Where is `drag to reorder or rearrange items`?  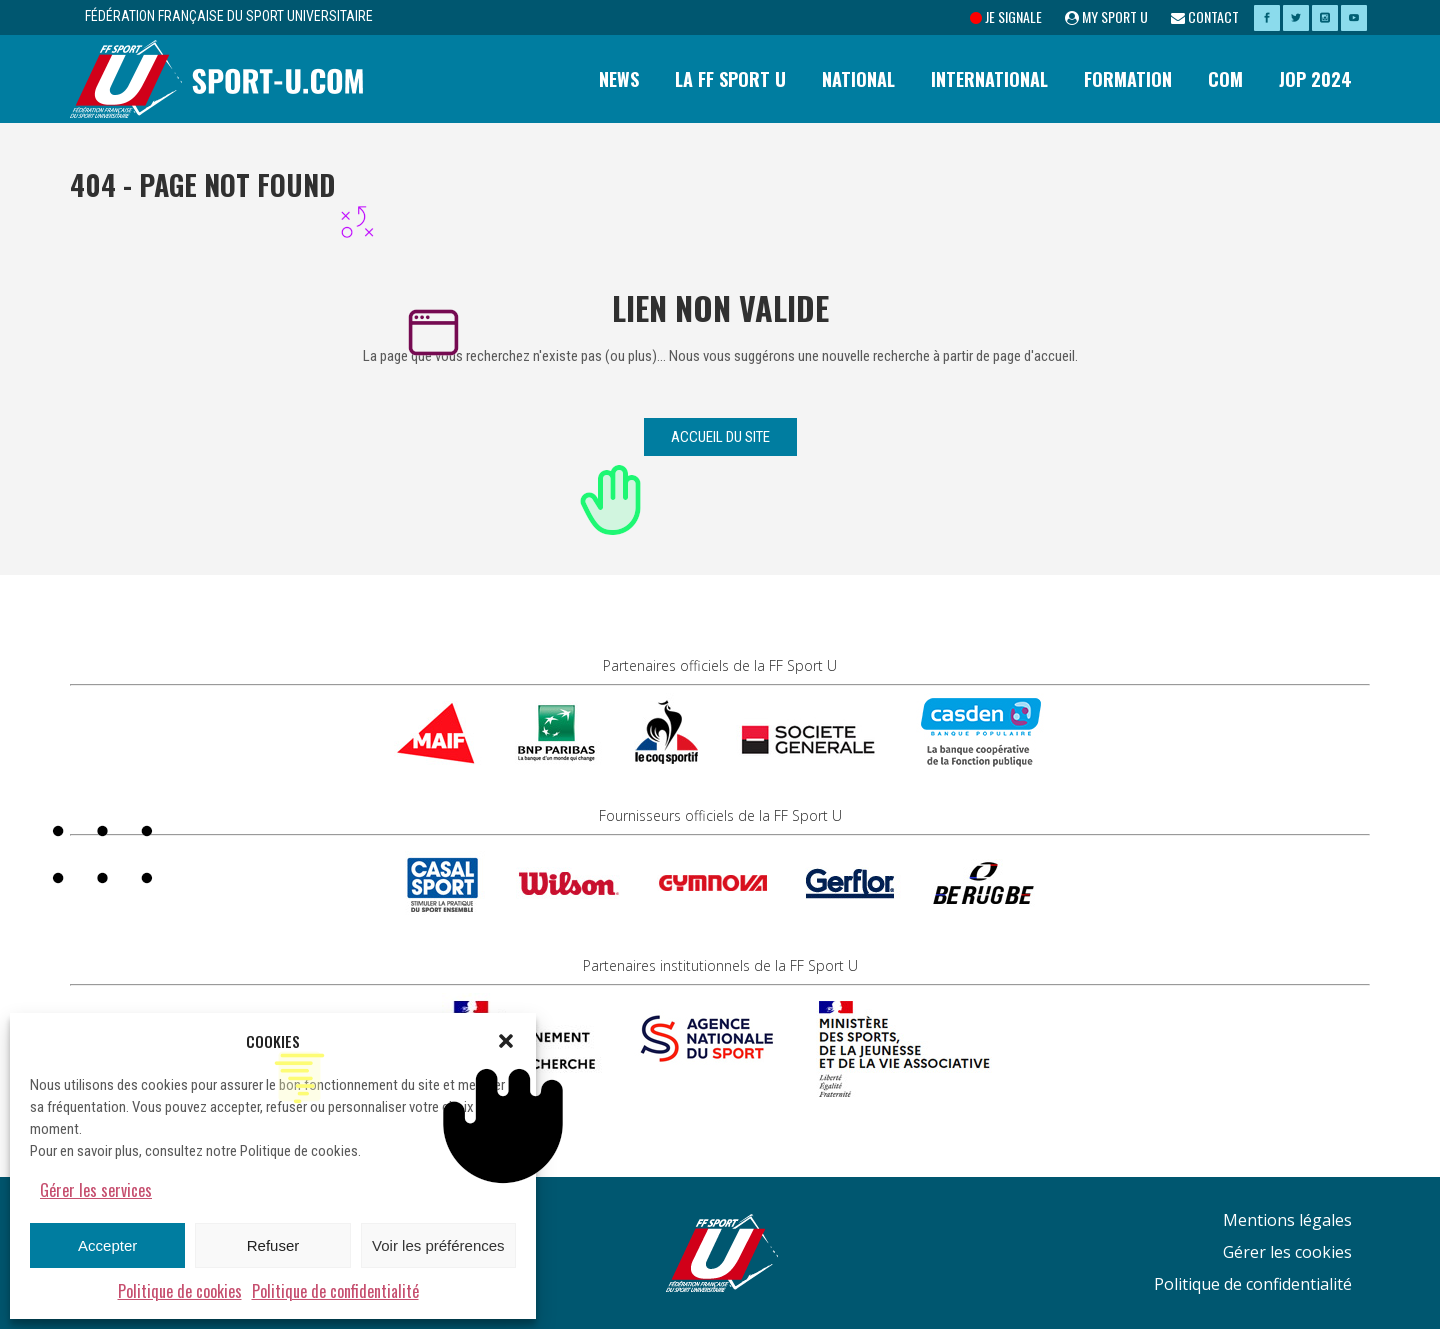
drag to reorder or rearrange items is located at coordinates (102, 854).